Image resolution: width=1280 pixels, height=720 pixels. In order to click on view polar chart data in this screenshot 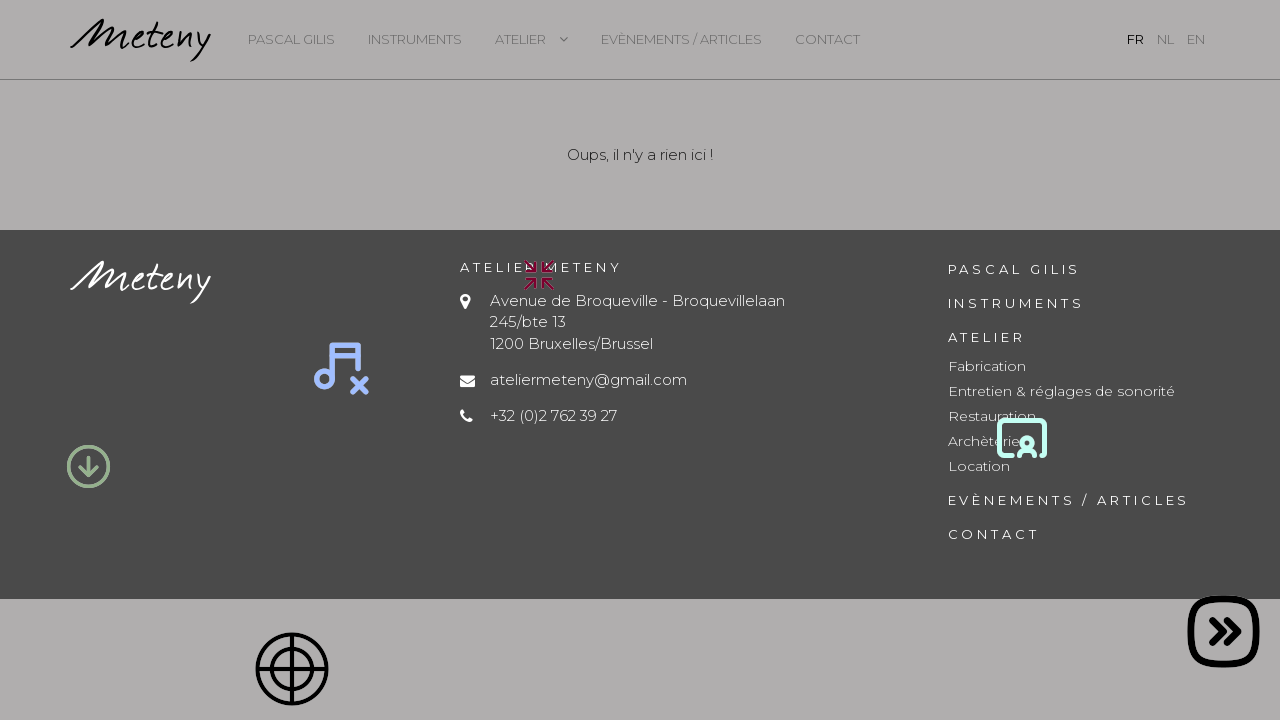, I will do `click(292, 669)`.